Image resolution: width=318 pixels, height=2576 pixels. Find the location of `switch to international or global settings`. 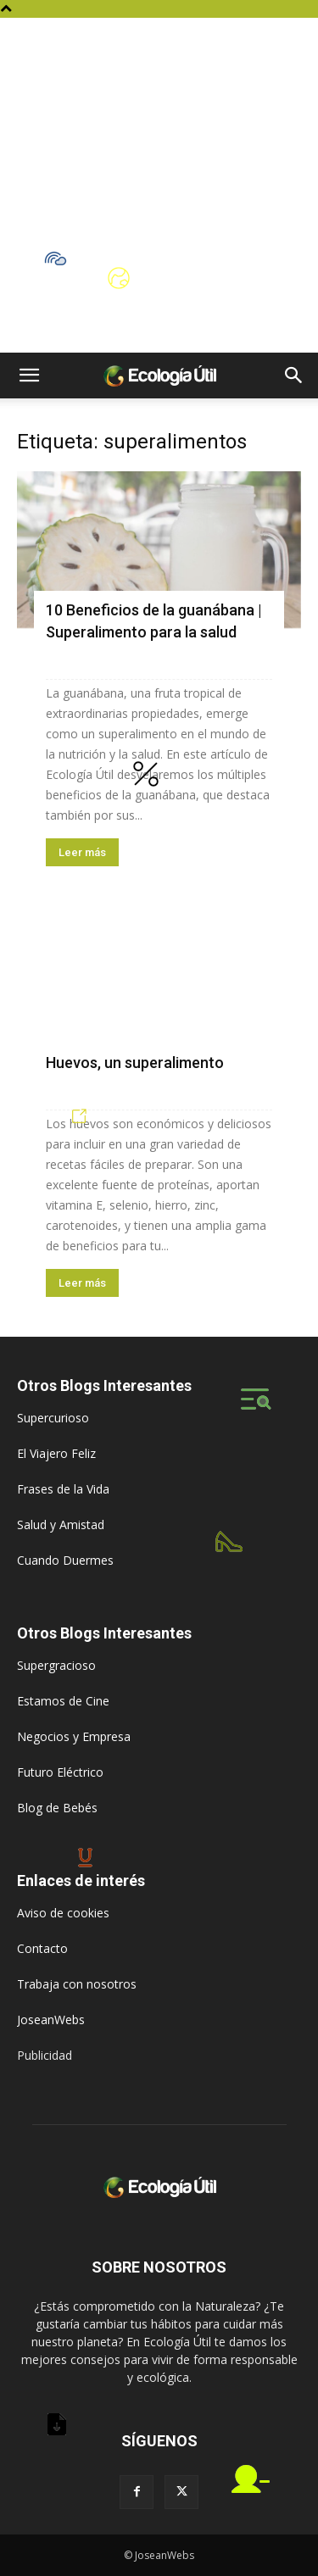

switch to international or global settings is located at coordinates (119, 278).